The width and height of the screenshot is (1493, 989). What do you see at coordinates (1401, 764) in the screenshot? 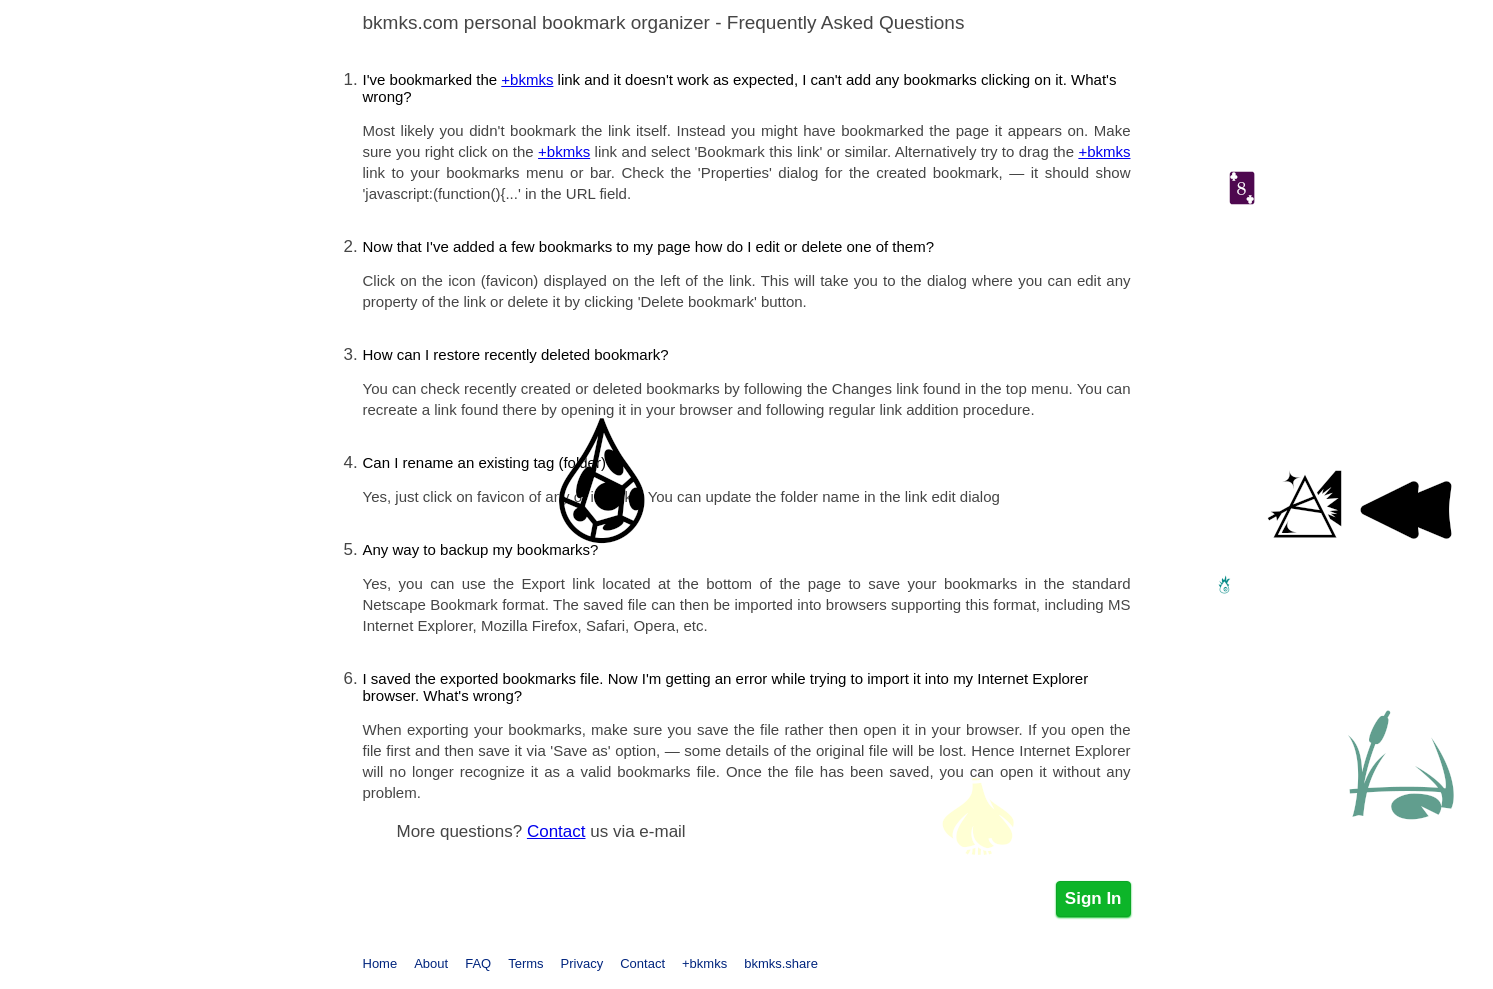
I see `indicates swamp or wetland terrain type` at bounding box center [1401, 764].